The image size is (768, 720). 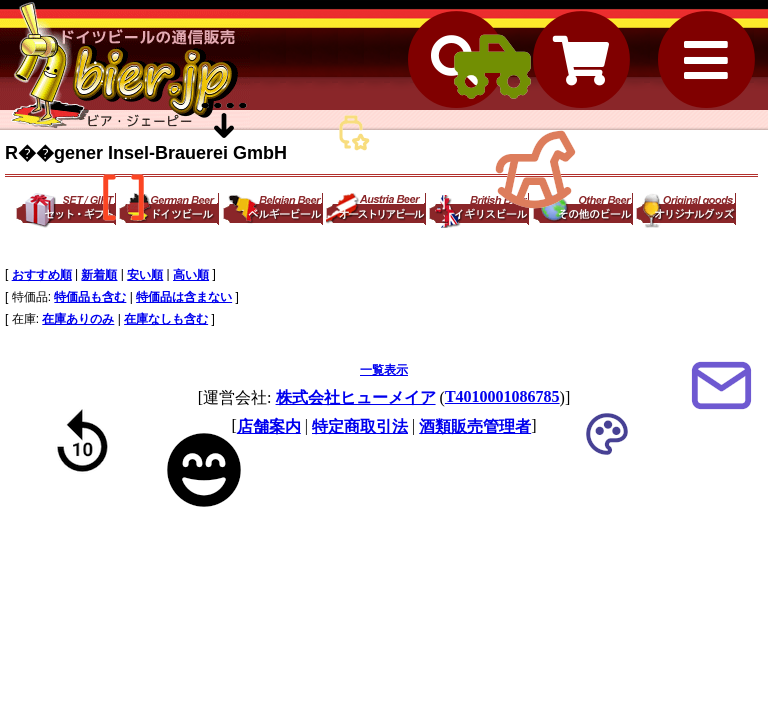 What do you see at coordinates (534, 169) in the screenshot?
I see `access kids or children's section` at bounding box center [534, 169].